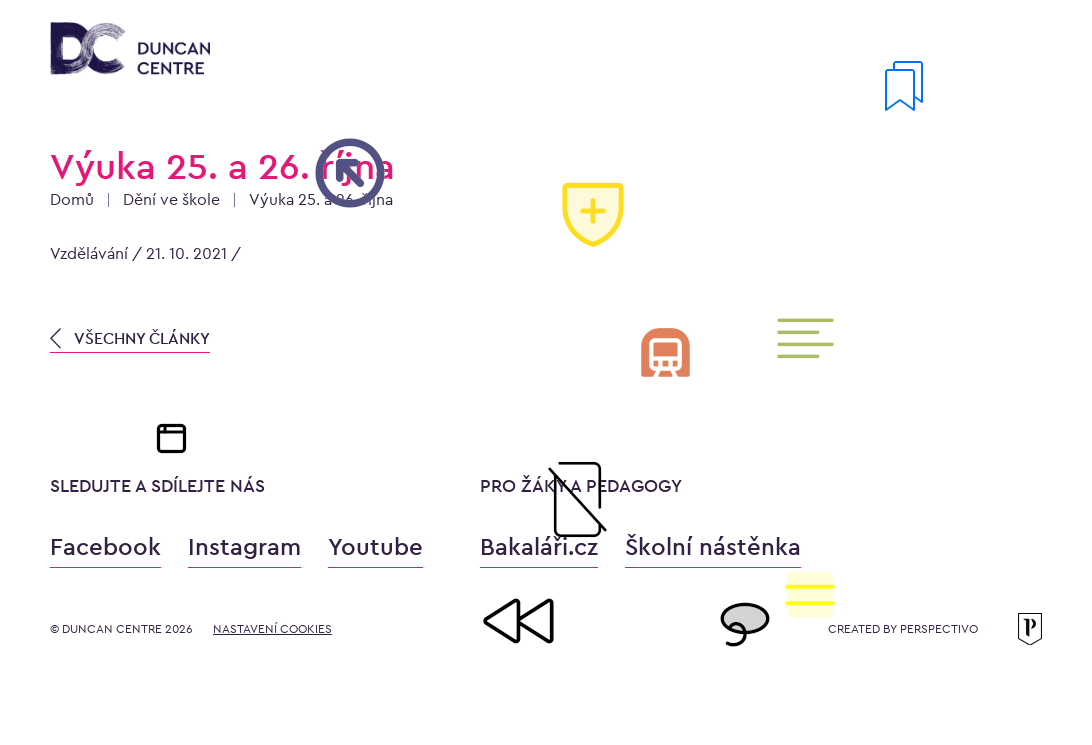 This screenshot has width=1092, height=745. What do you see at coordinates (805, 339) in the screenshot?
I see `align text to the left` at bounding box center [805, 339].